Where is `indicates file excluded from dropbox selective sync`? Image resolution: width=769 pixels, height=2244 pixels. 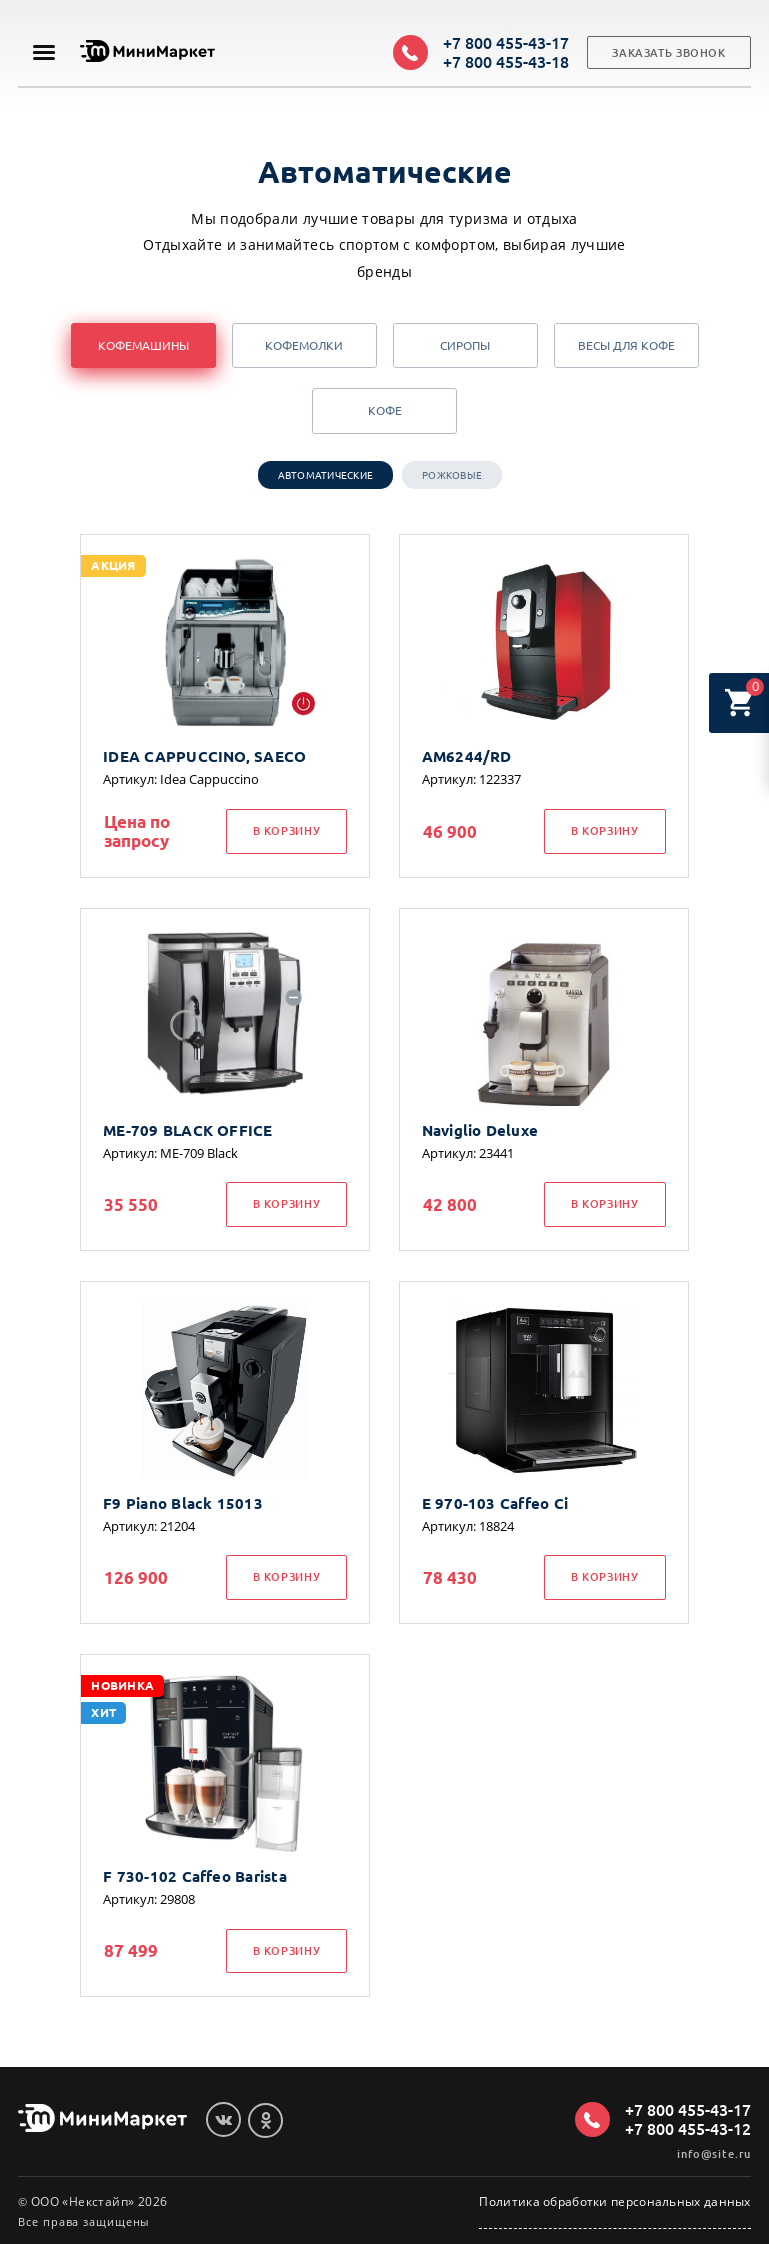
indicates file excluded from dropbox selective sync is located at coordinates (293, 997).